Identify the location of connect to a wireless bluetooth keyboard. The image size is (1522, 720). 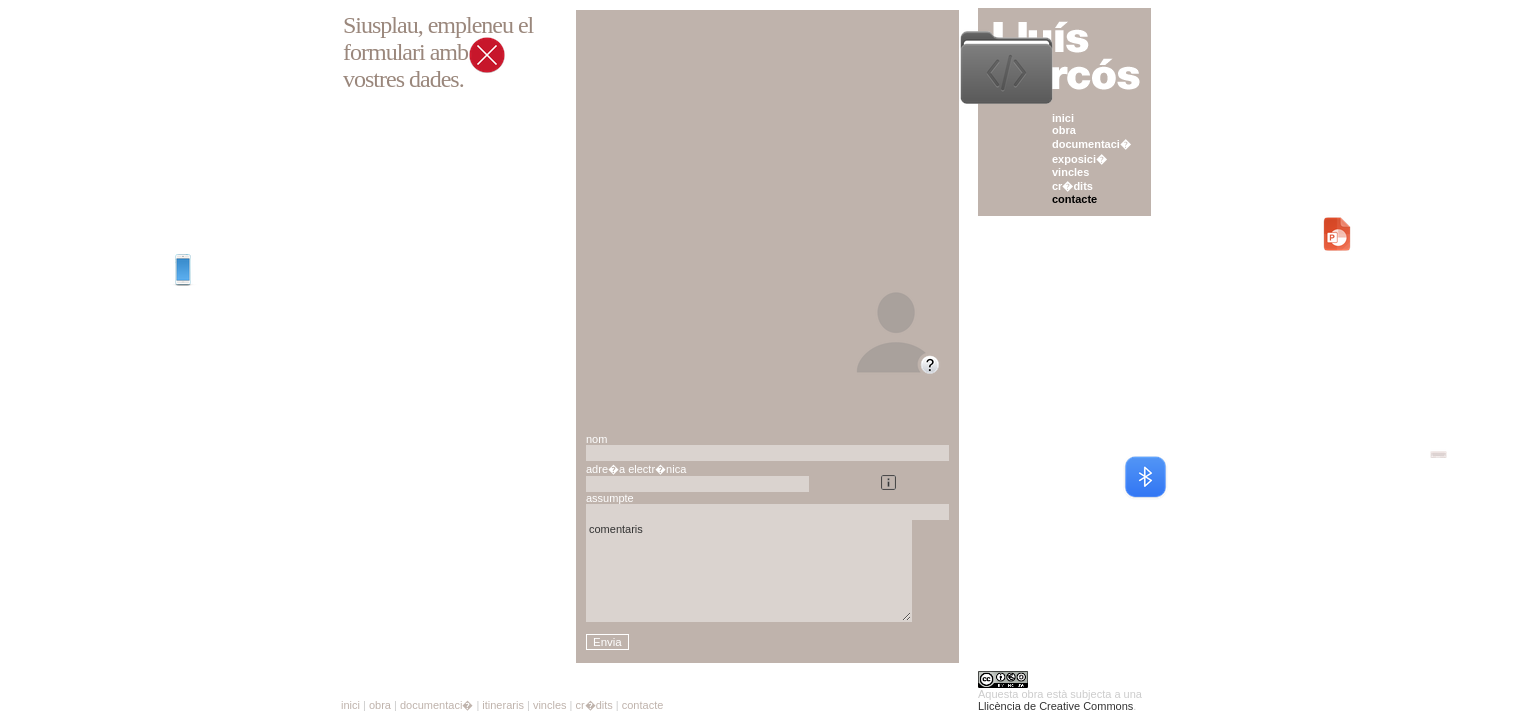
(1438, 454).